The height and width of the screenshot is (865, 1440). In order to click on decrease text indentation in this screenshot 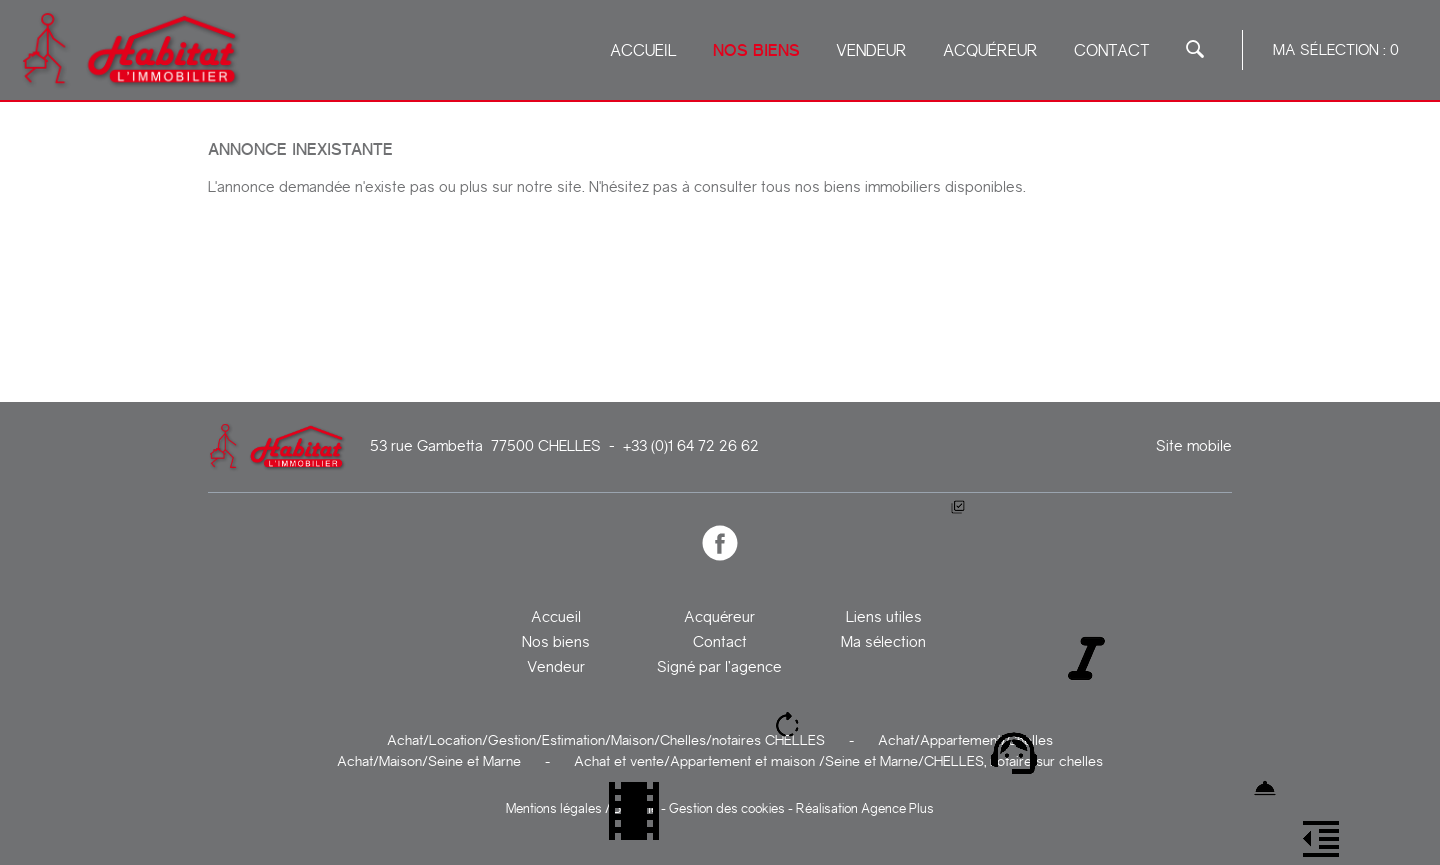, I will do `click(1321, 839)`.